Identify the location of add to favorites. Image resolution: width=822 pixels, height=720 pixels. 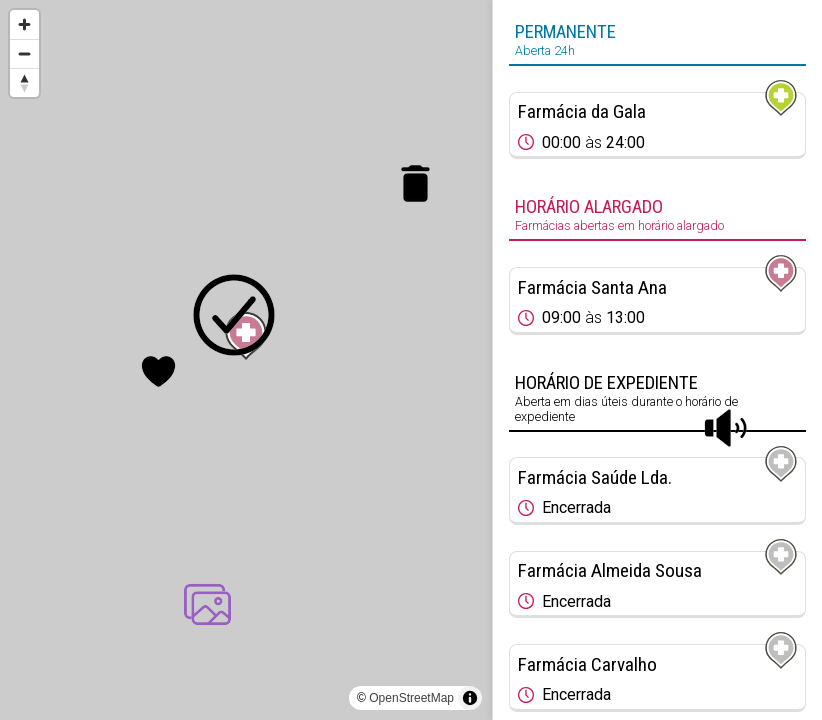
(158, 371).